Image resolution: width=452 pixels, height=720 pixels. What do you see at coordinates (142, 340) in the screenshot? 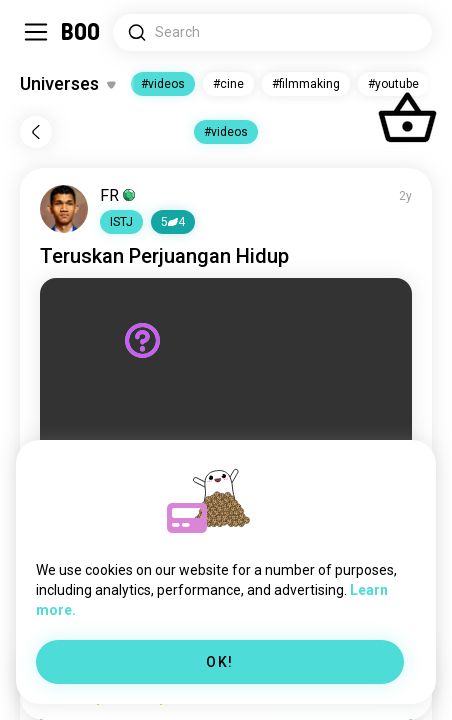
I see `access help or FAQ section` at bounding box center [142, 340].